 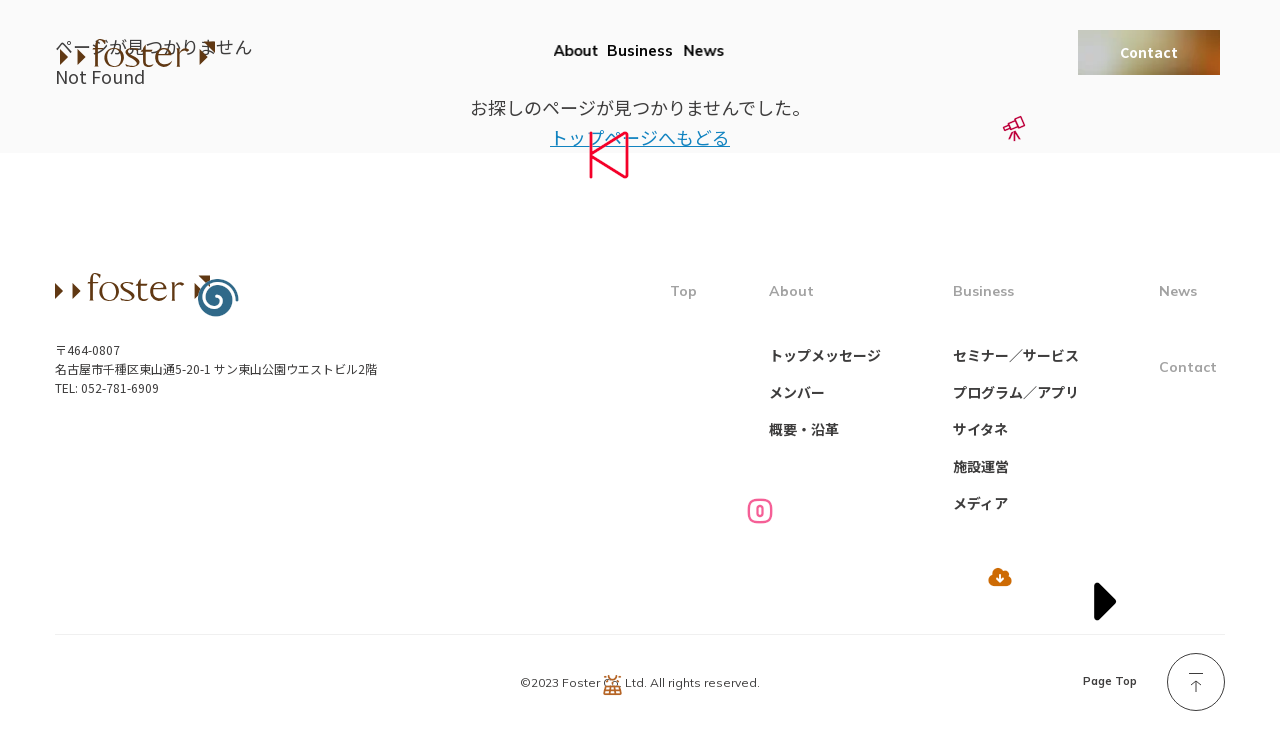 What do you see at coordinates (1014, 128) in the screenshot?
I see `explore or discover new content` at bounding box center [1014, 128].